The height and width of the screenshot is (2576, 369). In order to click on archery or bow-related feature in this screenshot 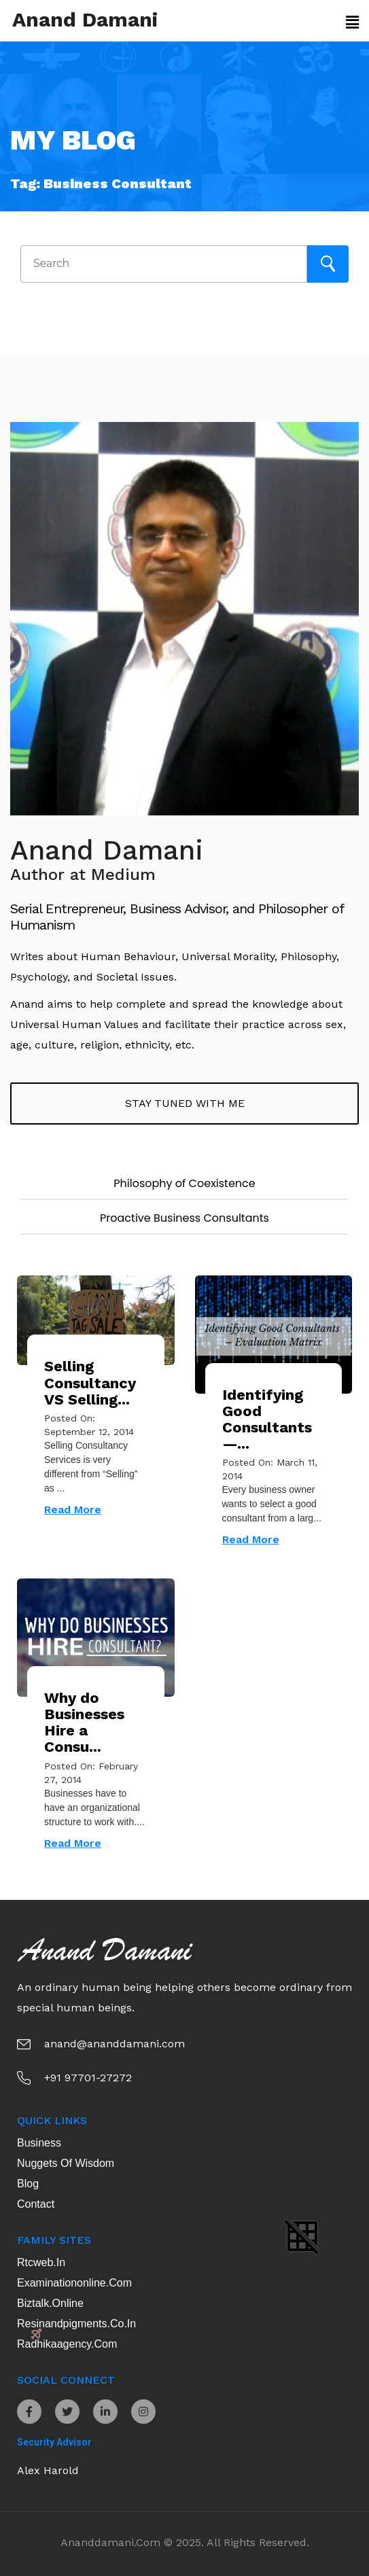, I will do `click(36, 2334)`.